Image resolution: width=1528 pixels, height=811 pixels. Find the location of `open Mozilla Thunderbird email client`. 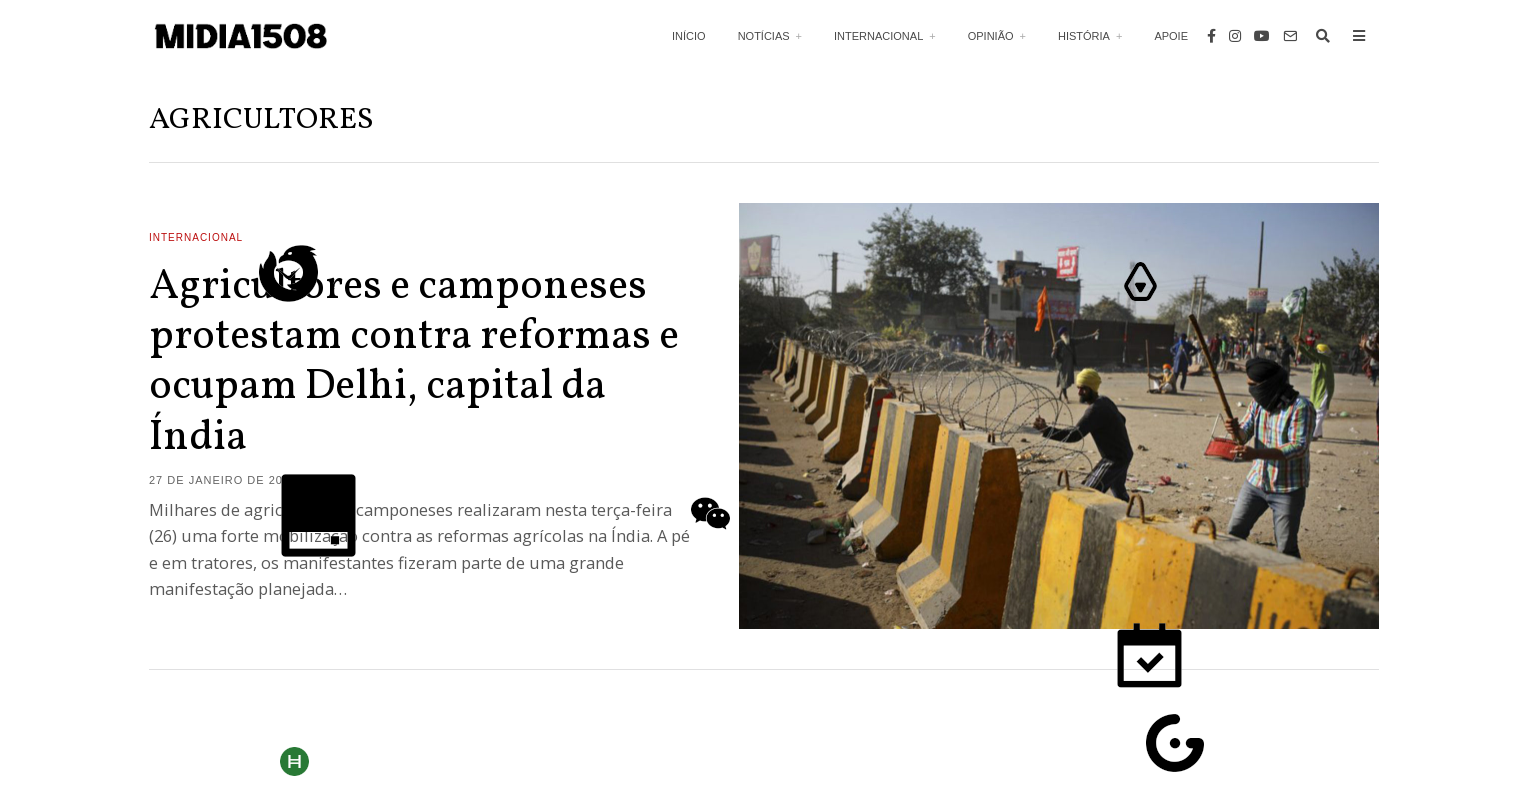

open Mozilla Thunderbird email client is located at coordinates (288, 273).